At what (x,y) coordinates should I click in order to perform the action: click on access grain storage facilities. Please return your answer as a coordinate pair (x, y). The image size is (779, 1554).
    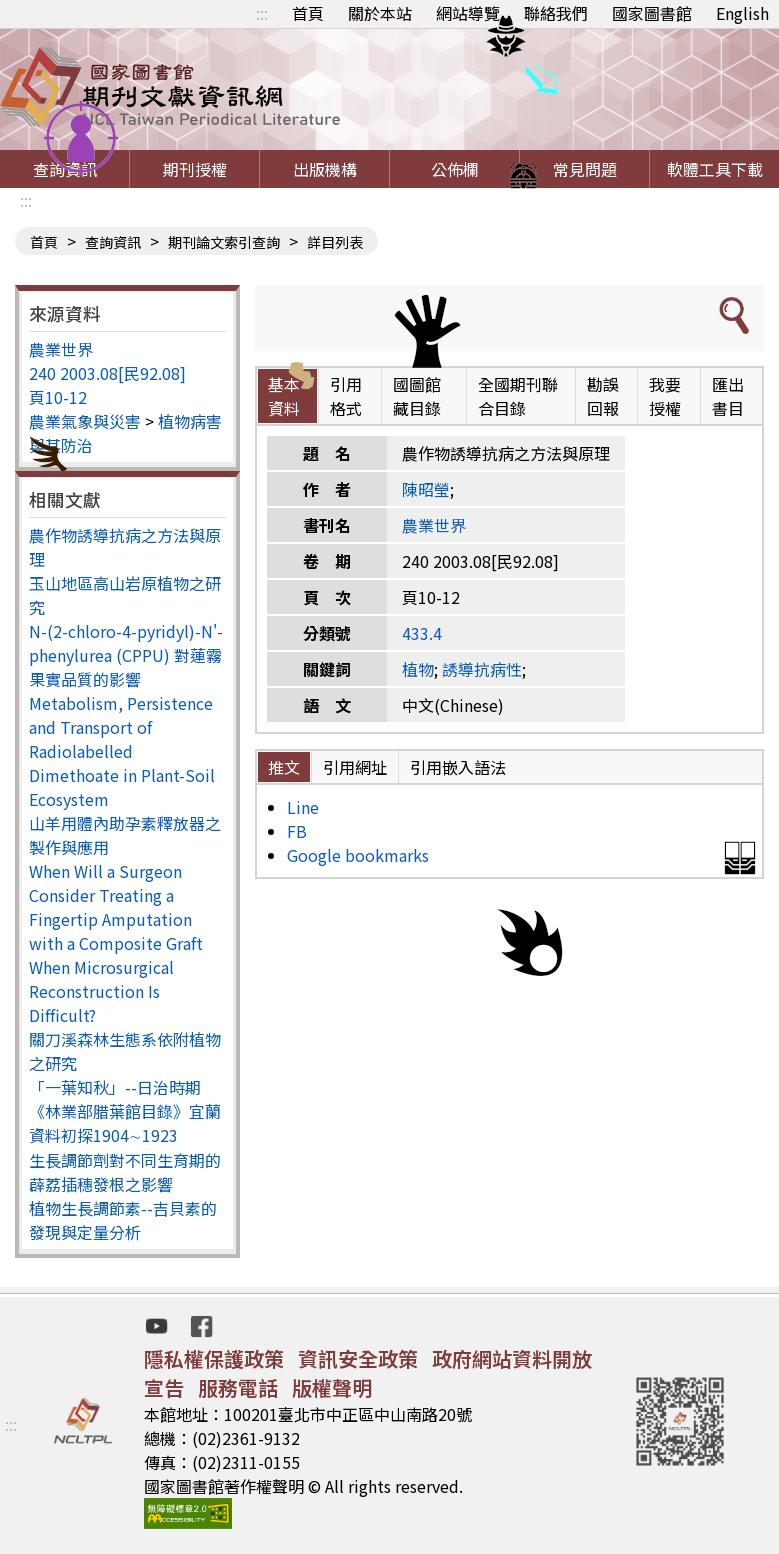
    Looking at the image, I should click on (523, 174).